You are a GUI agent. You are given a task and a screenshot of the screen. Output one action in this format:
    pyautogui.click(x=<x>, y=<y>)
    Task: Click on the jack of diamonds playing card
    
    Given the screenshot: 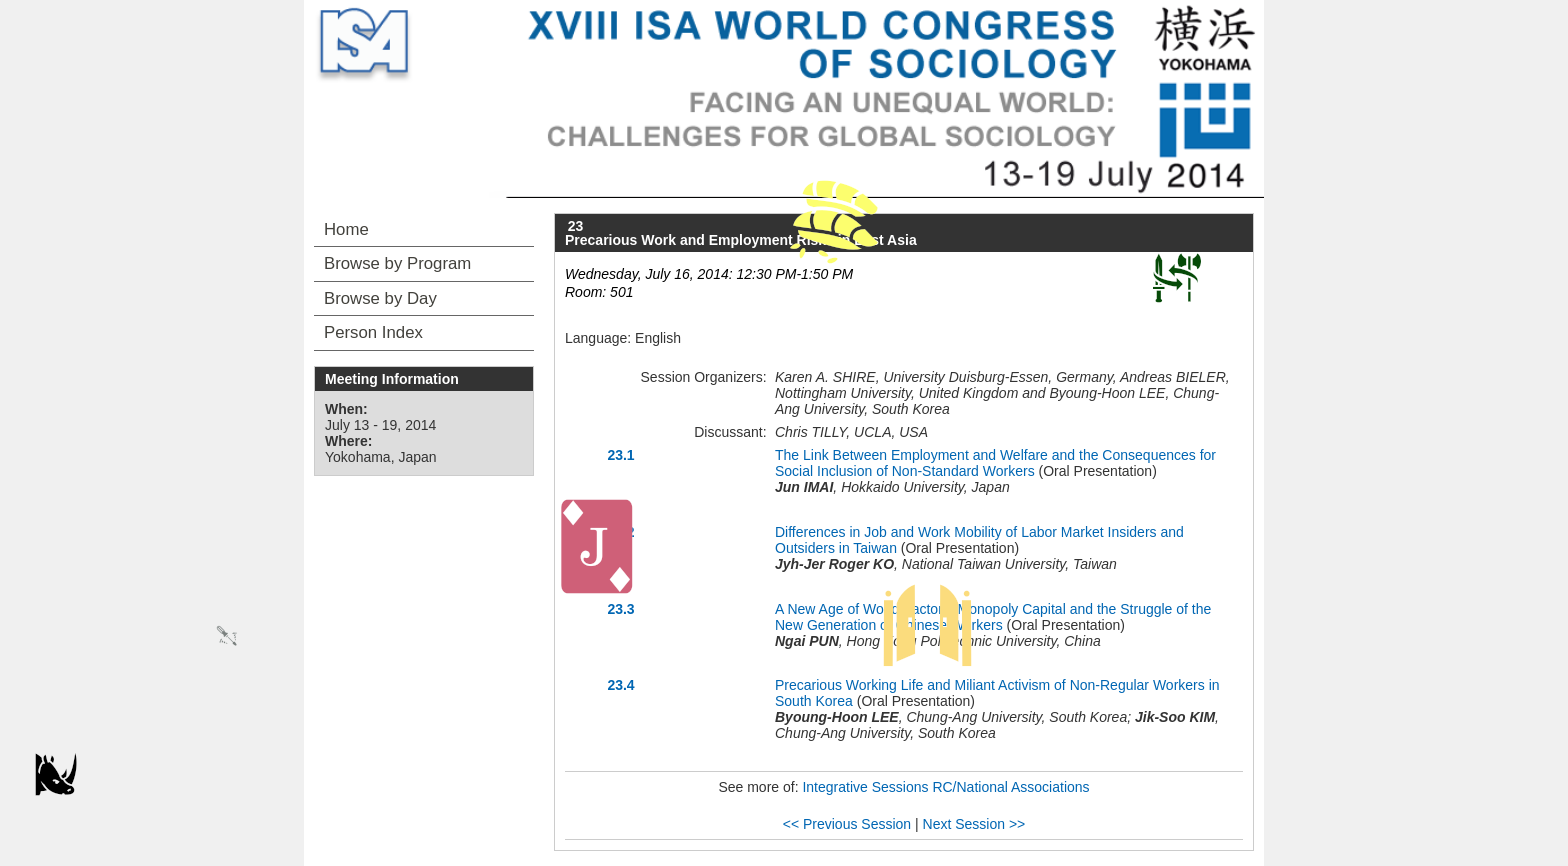 What is the action you would take?
    pyautogui.click(x=596, y=546)
    